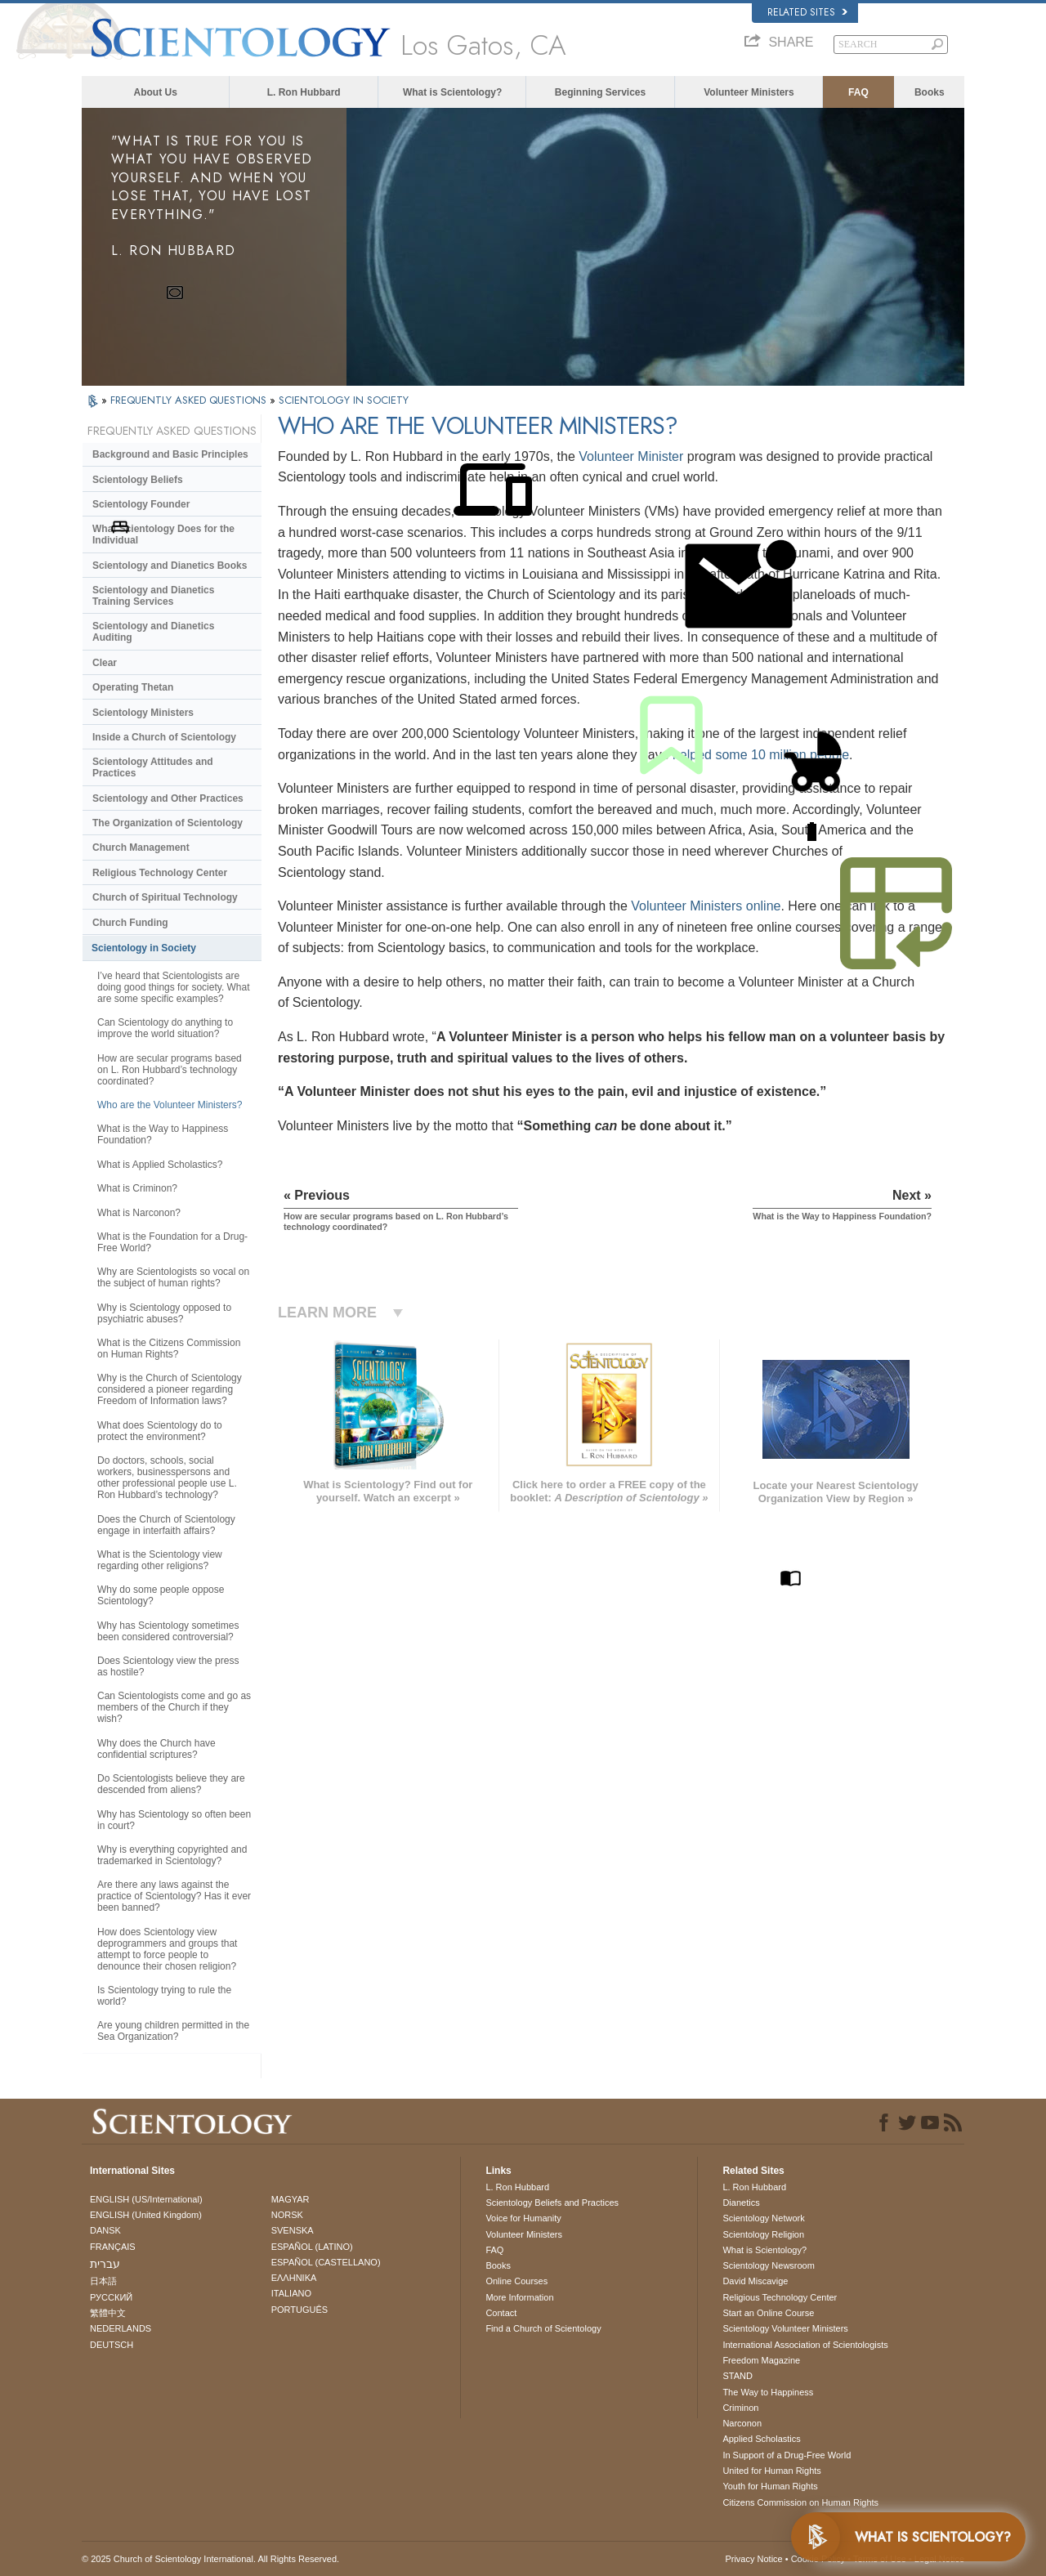 This screenshot has width=1046, height=2576. What do you see at coordinates (811, 831) in the screenshot?
I see `indicates current battery level` at bounding box center [811, 831].